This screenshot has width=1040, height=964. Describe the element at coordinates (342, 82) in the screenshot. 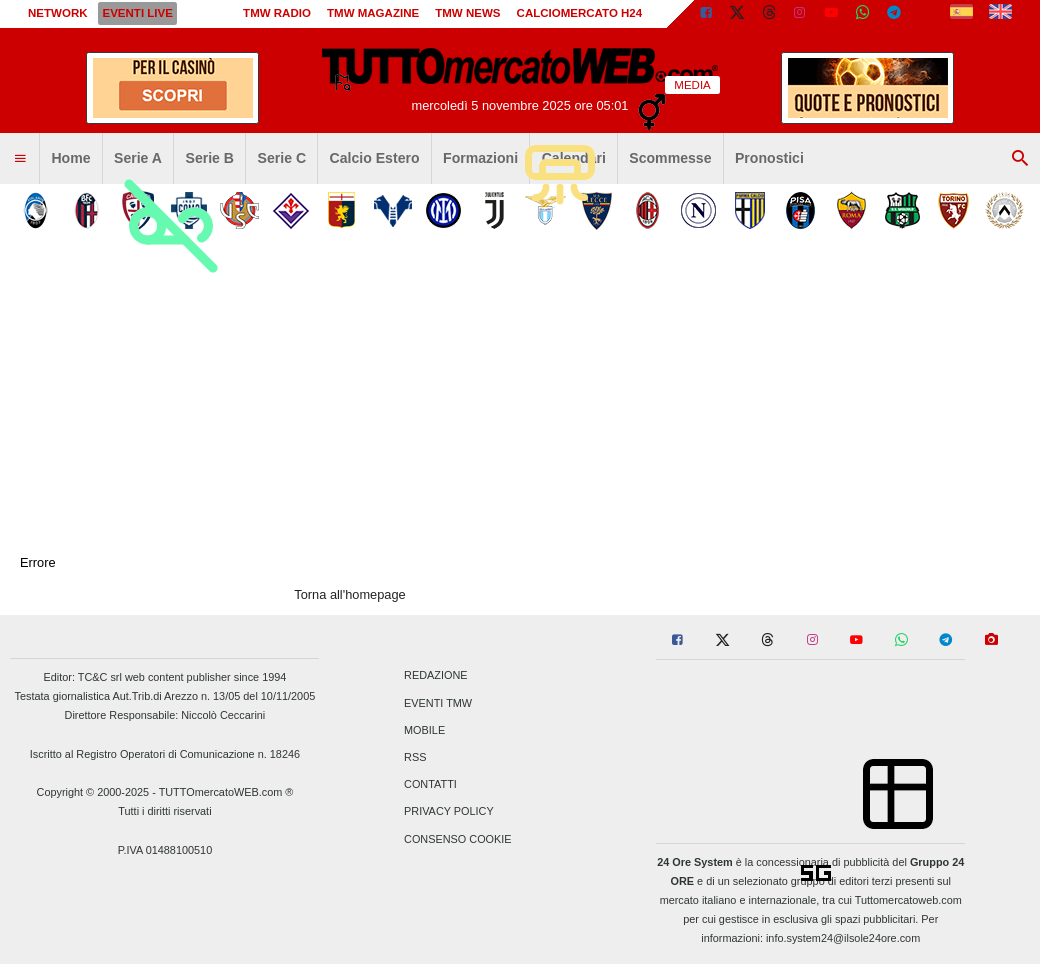

I see `search flagged items` at that location.